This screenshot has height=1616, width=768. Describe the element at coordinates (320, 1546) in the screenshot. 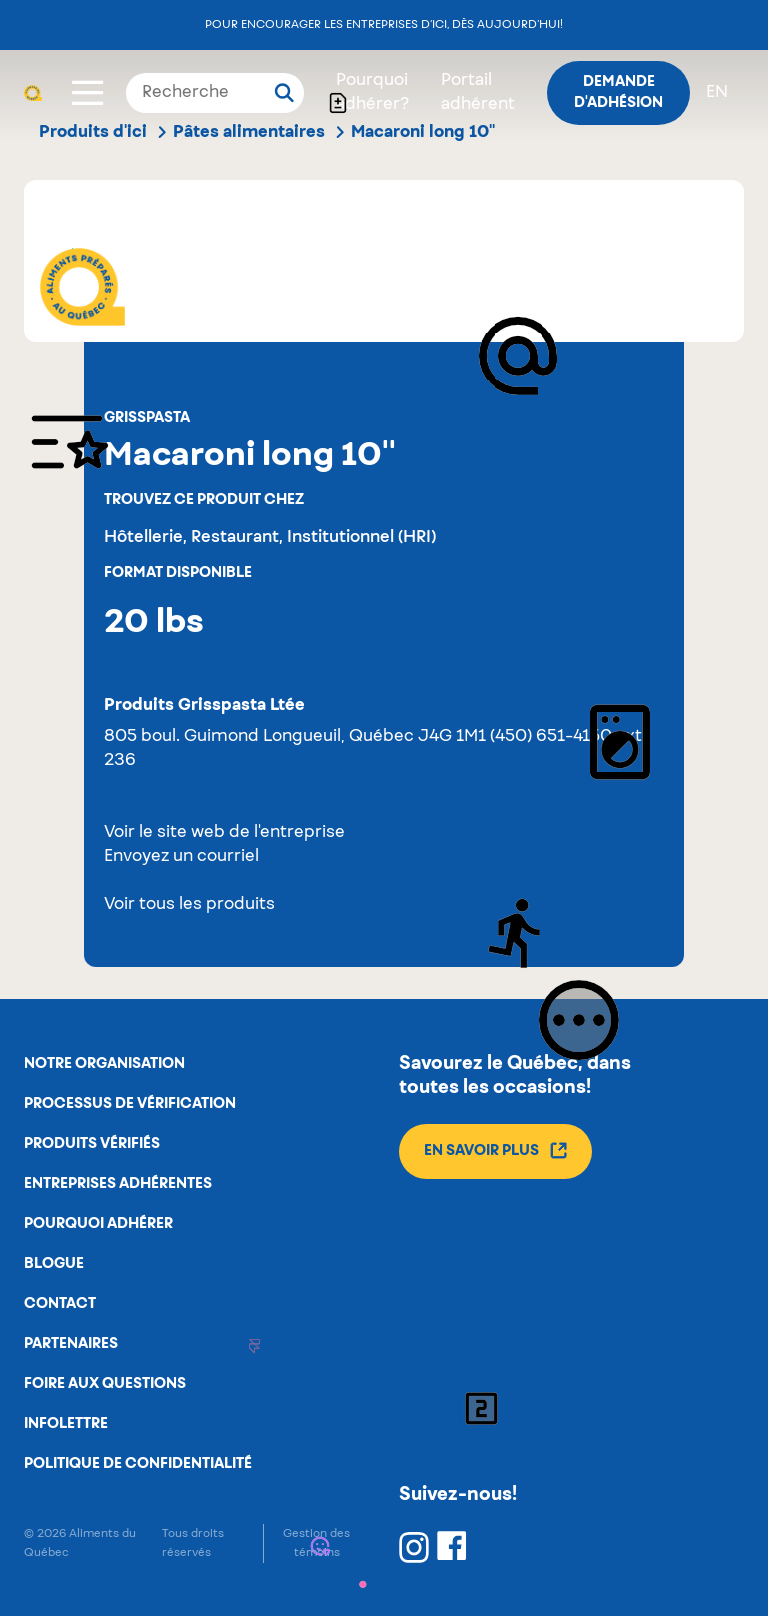

I see `react with love or affection` at that location.